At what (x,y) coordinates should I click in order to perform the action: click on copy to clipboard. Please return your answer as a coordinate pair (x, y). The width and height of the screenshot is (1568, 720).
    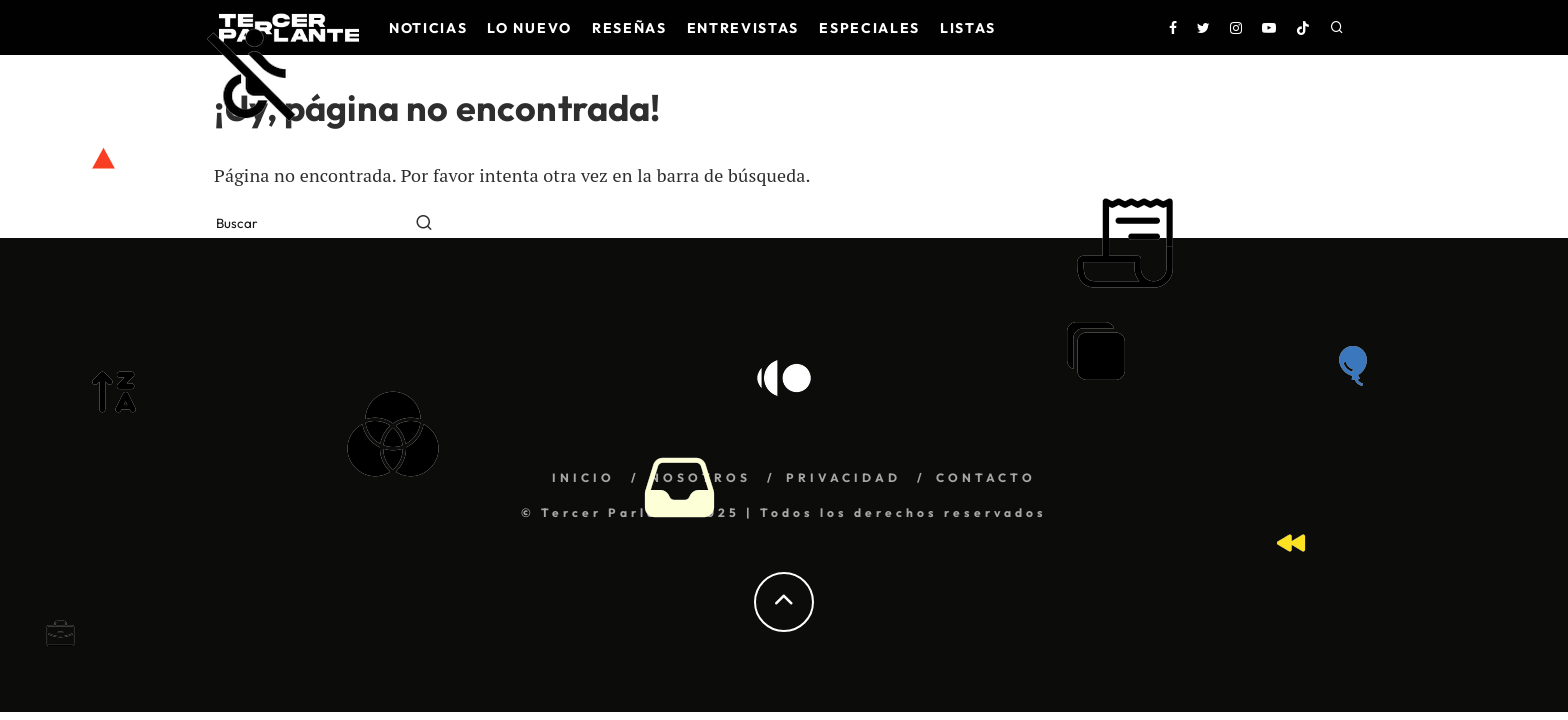
    Looking at the image, I should click on (1096, 351).